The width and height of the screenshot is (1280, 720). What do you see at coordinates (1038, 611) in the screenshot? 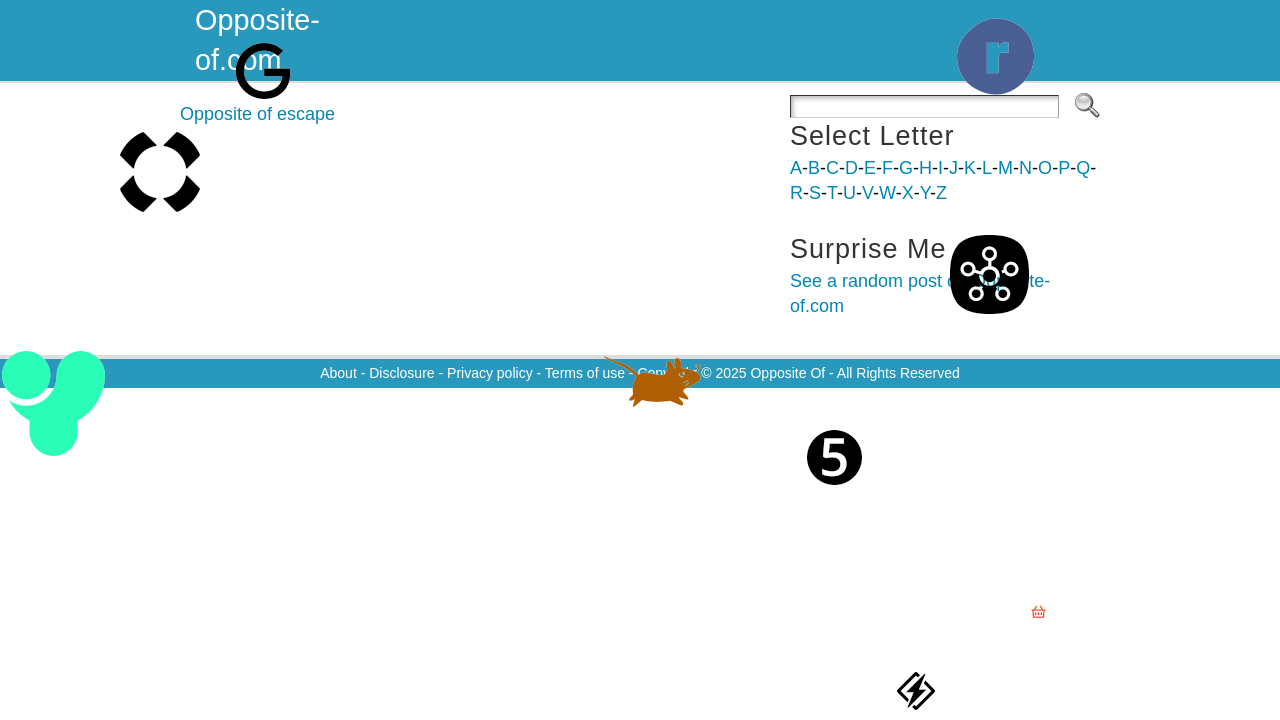
I see `view your shopping basket` at bounding box center [1038, 611].